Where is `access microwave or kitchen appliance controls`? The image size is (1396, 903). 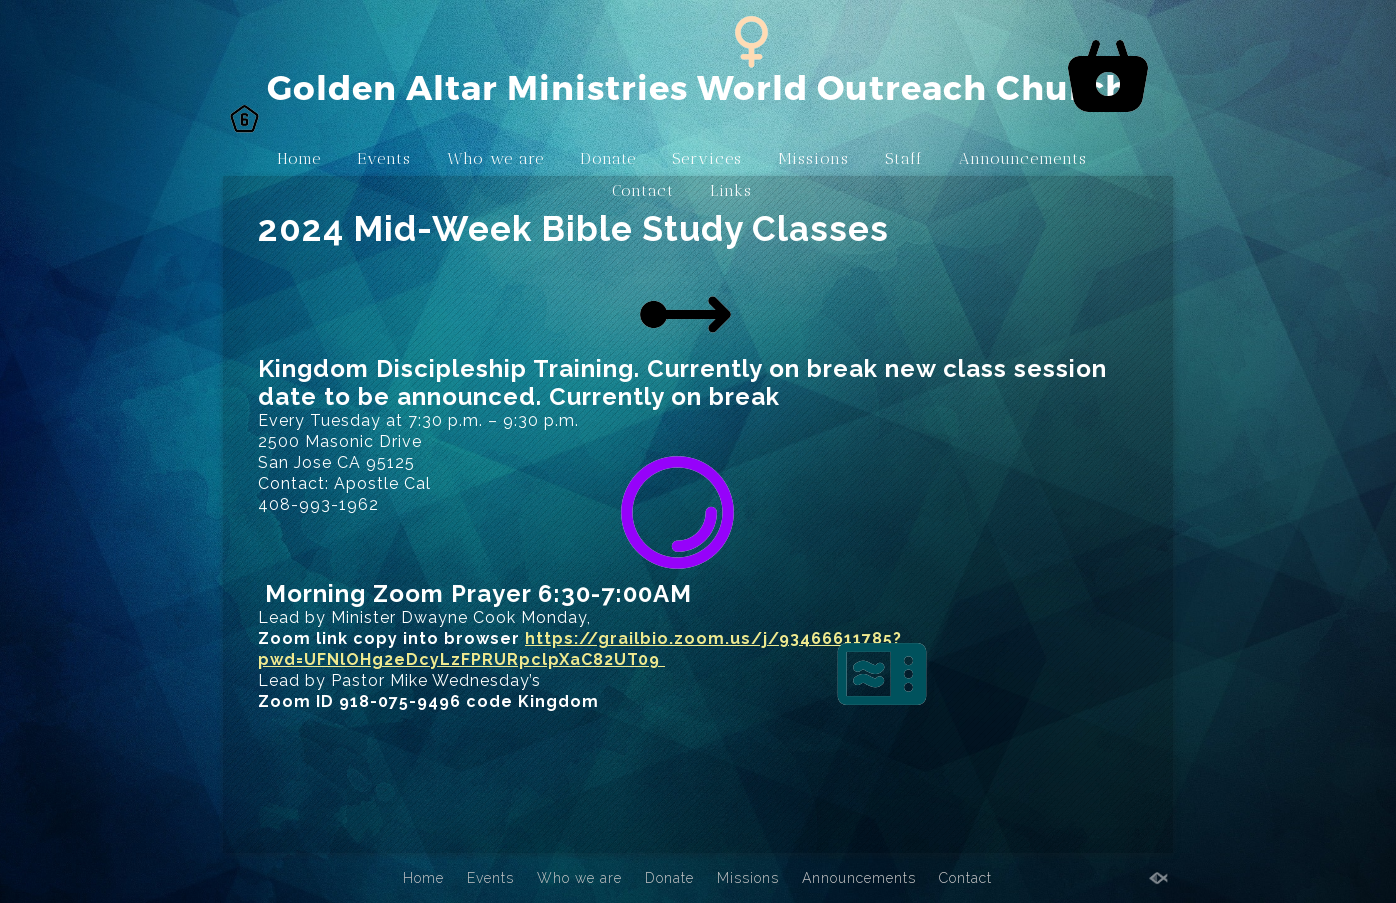 access microwave or kitchen appliance controls is located at coordinates (882, 674).